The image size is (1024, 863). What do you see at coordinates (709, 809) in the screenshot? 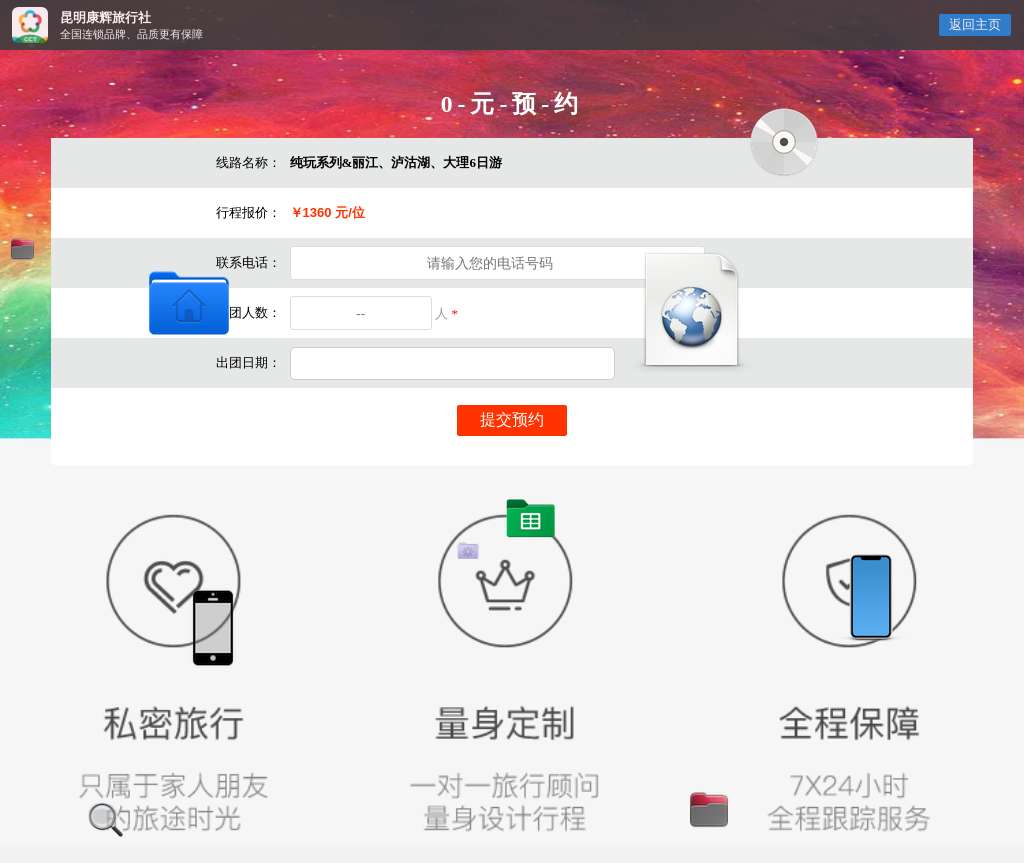
I see `indicates an open or active folder` at bounding box center [709, 809].